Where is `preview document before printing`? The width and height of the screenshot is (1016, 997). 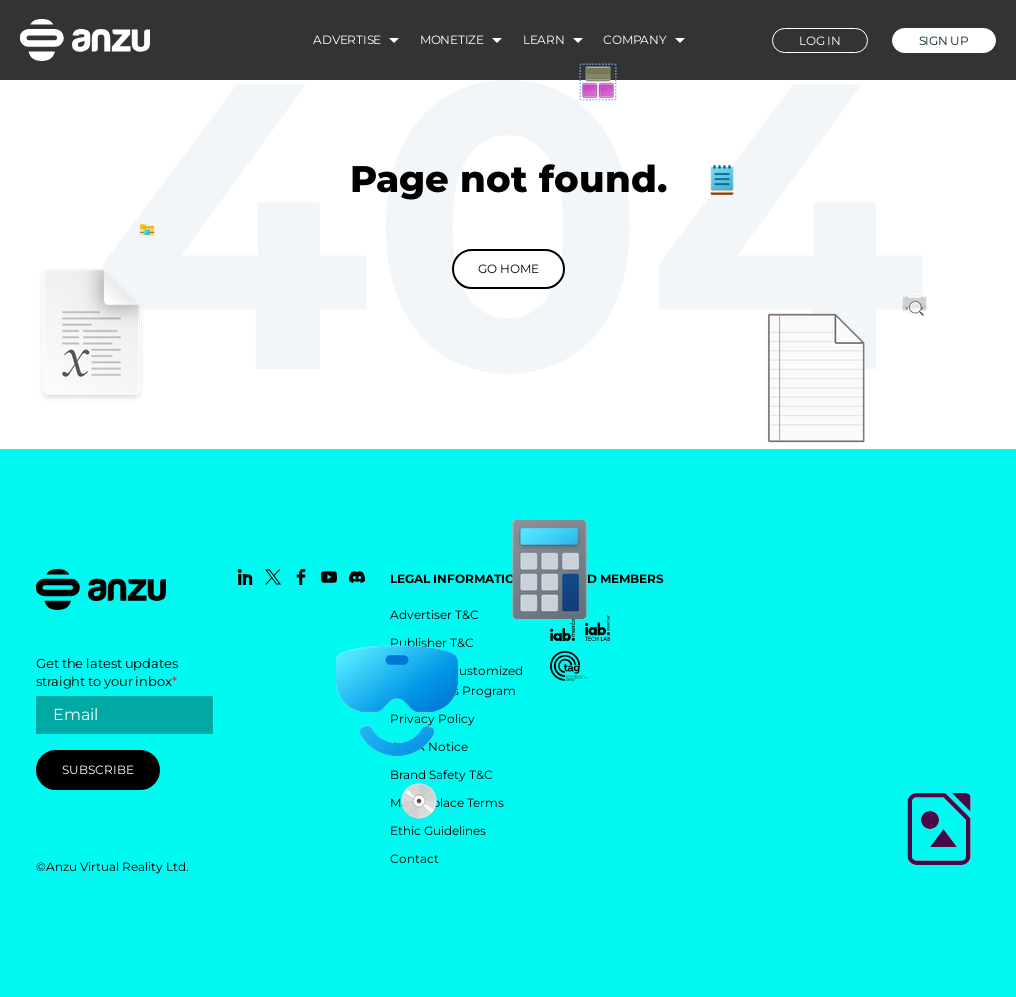
preview document before printing is located at coordinates (914, 303).